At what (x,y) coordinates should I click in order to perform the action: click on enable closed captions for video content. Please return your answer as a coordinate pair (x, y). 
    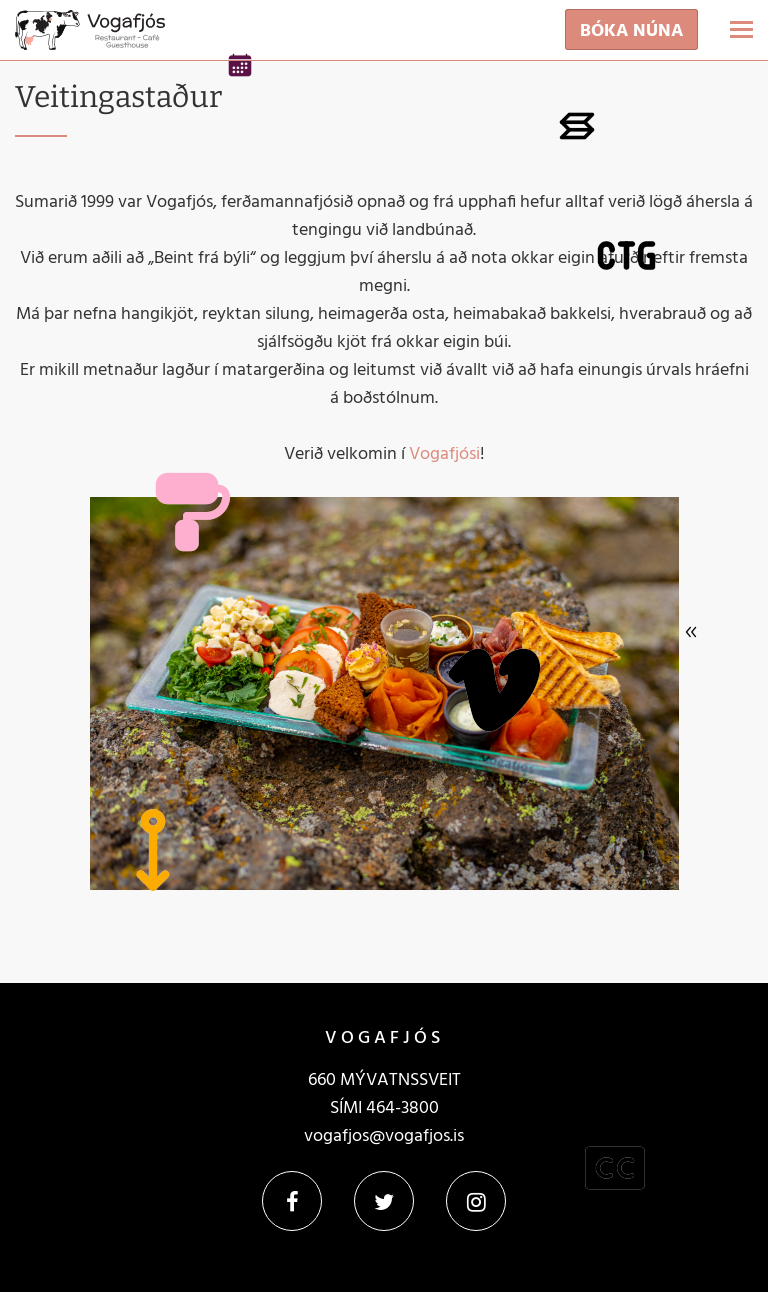
    Looking at the image, I should click on (615, 1168).